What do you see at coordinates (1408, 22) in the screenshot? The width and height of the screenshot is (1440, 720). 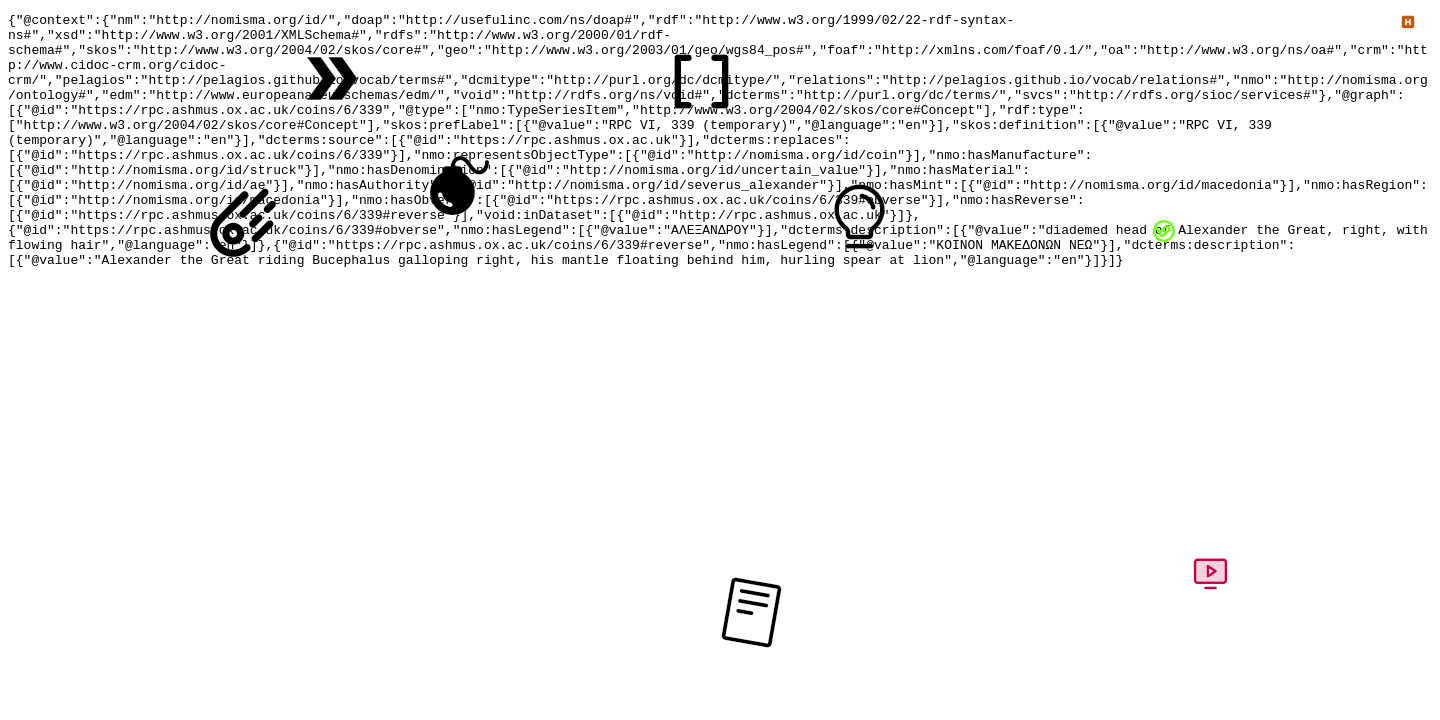 I see `indicates a hospital or medical facility nearby` at bounding box center [1408, 22].